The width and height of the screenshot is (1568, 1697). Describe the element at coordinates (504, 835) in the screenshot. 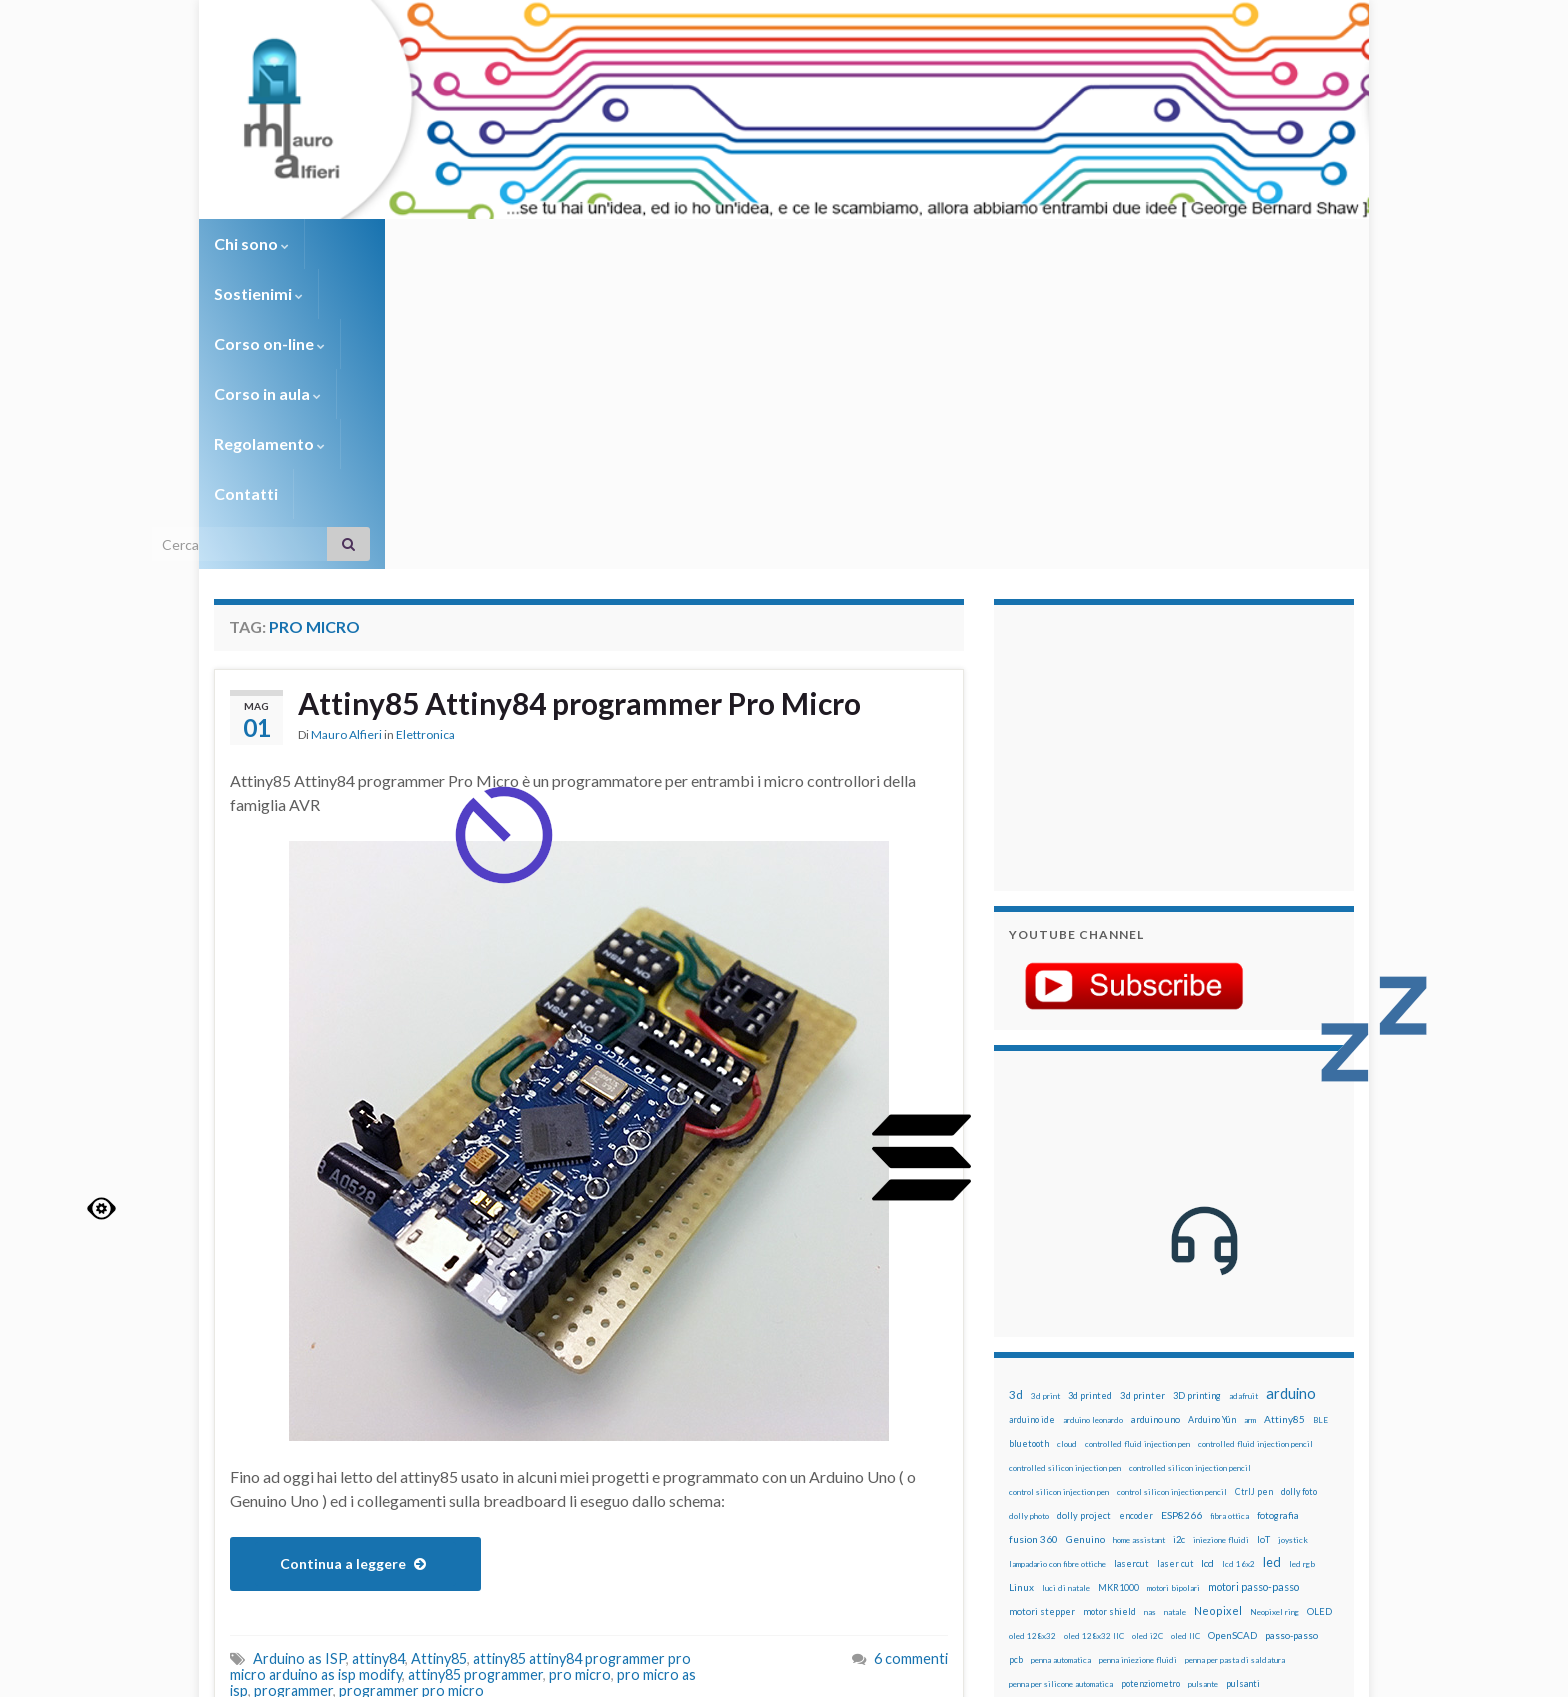

I see `scan a QR code or barcode` at that location.